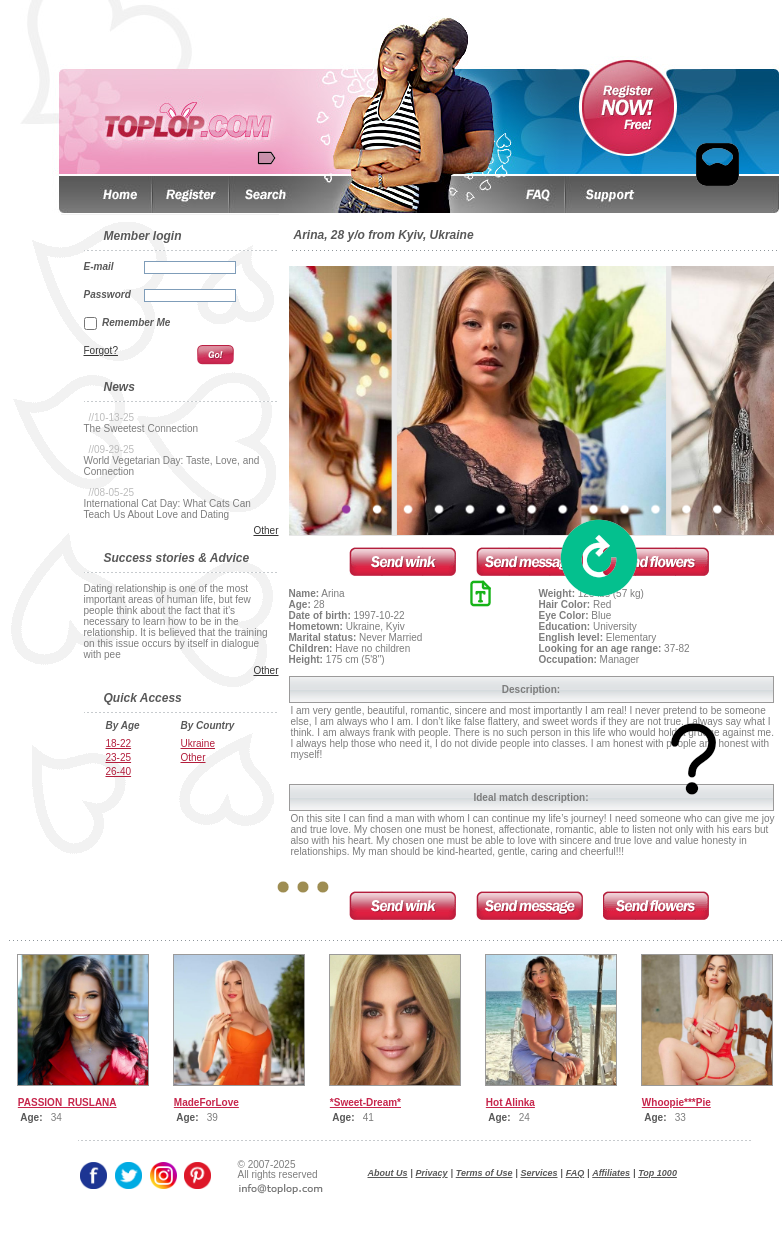  Describe the element at coordinates (693, 760) in the screenshot. I see `access help or support resources` at that location.